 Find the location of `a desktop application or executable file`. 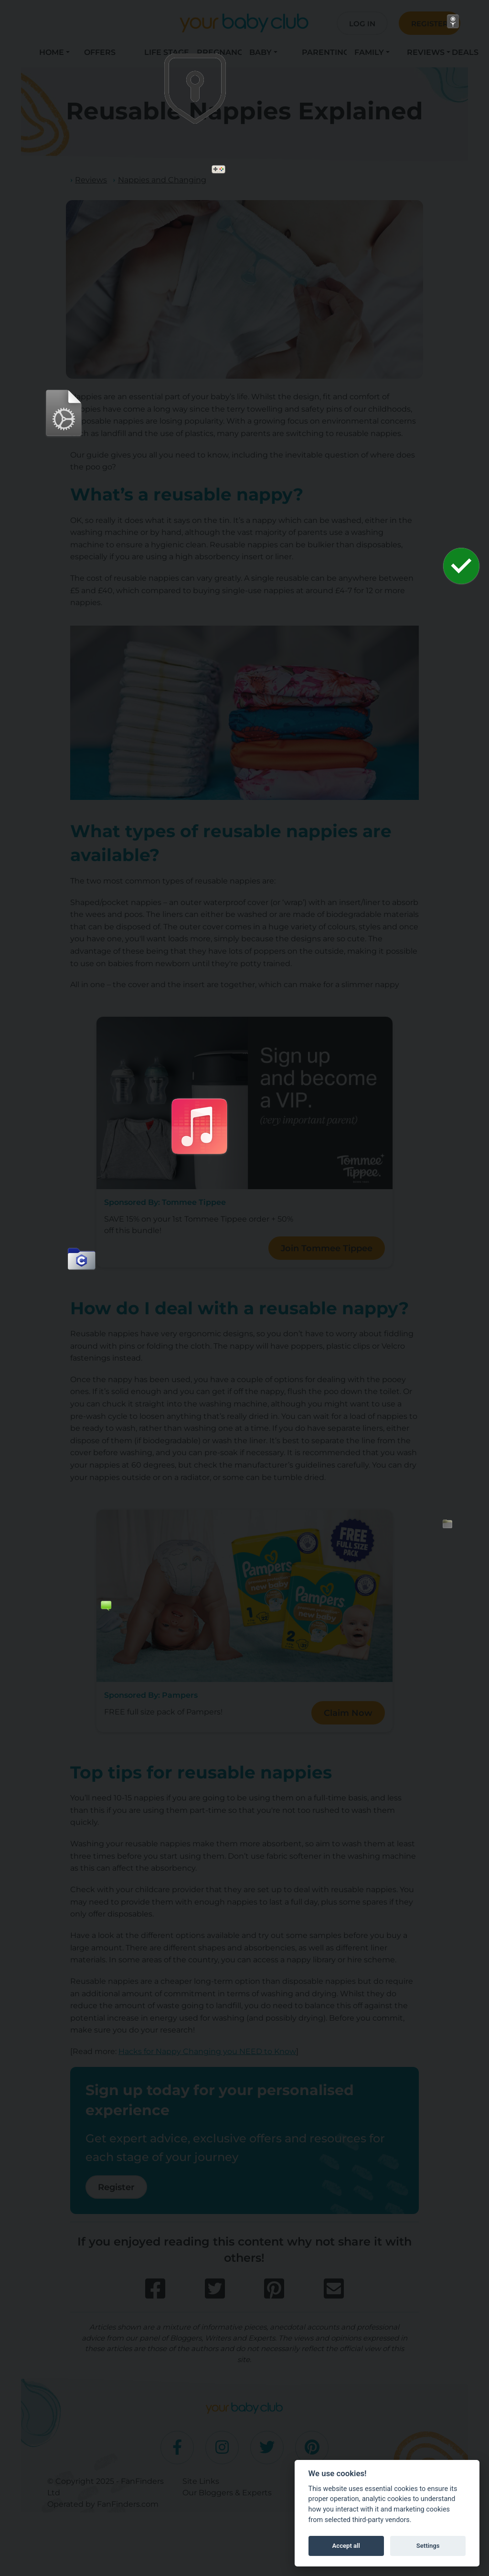

a desktop application or executable file is located at coordinates (64, 414).